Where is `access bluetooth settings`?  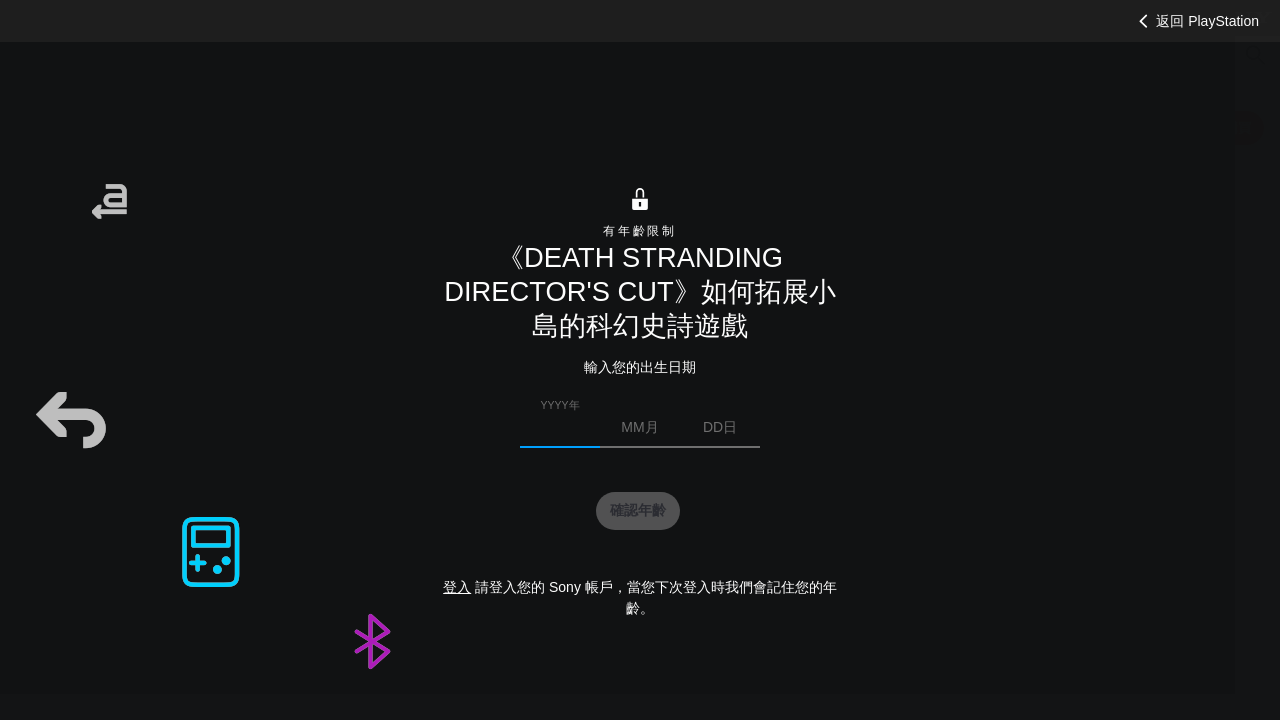 access bluetooth settings is located at coordinates (372, 641).